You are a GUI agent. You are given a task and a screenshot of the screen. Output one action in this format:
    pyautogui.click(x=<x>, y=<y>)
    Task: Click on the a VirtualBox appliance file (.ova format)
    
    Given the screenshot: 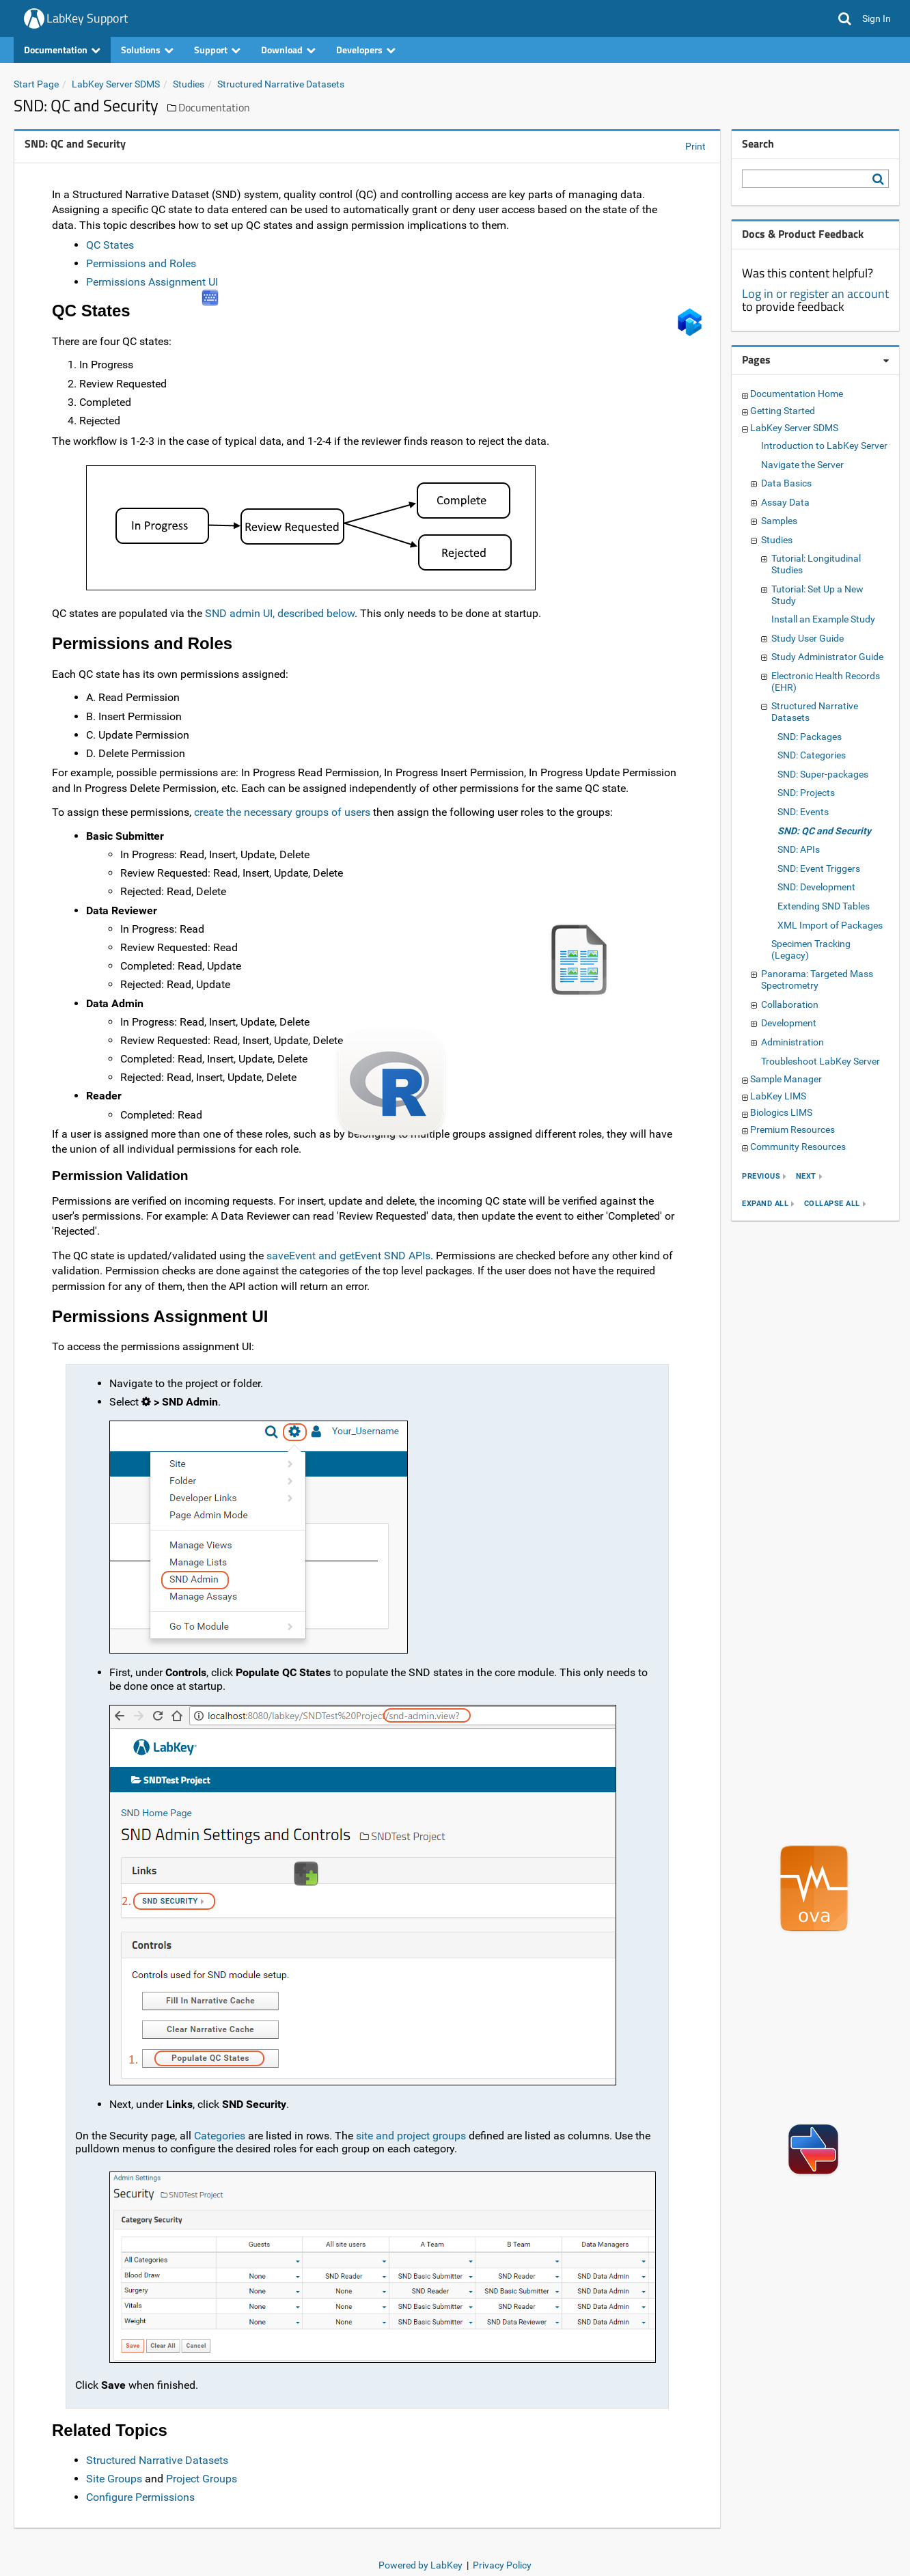 What is the action you would take?
    pyautogui.click(x=814, y=1888)
    